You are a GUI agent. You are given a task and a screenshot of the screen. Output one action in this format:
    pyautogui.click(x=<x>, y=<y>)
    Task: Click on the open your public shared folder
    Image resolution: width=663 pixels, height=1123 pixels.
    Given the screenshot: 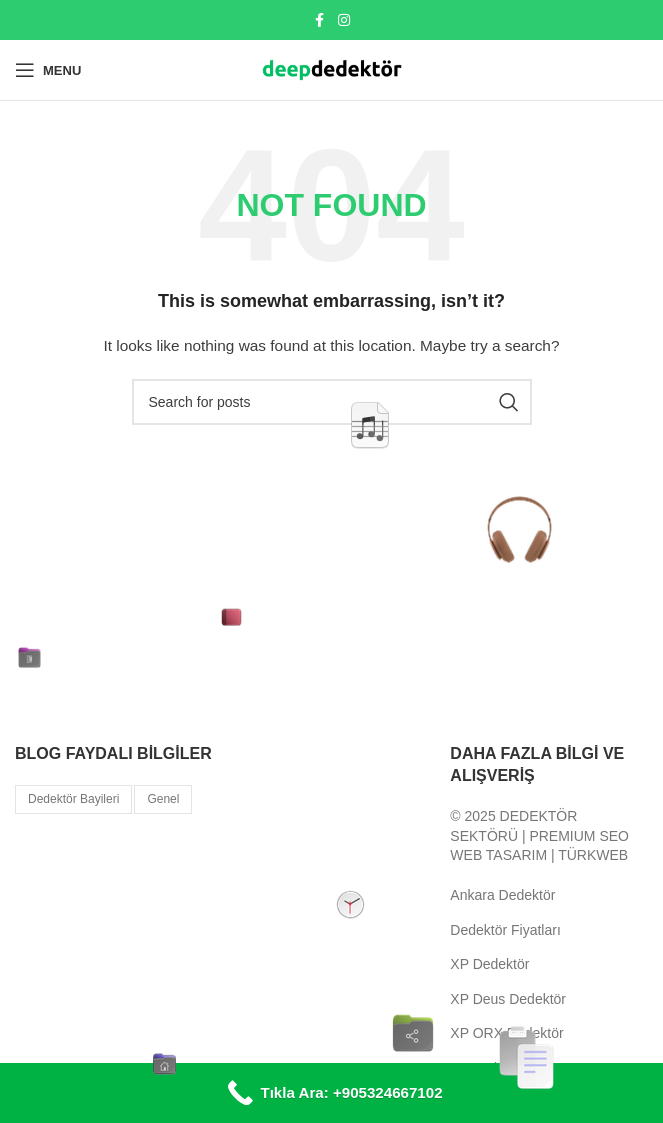 What is the action you would take?
    pyautogui.click(x=413, y=1033)
    